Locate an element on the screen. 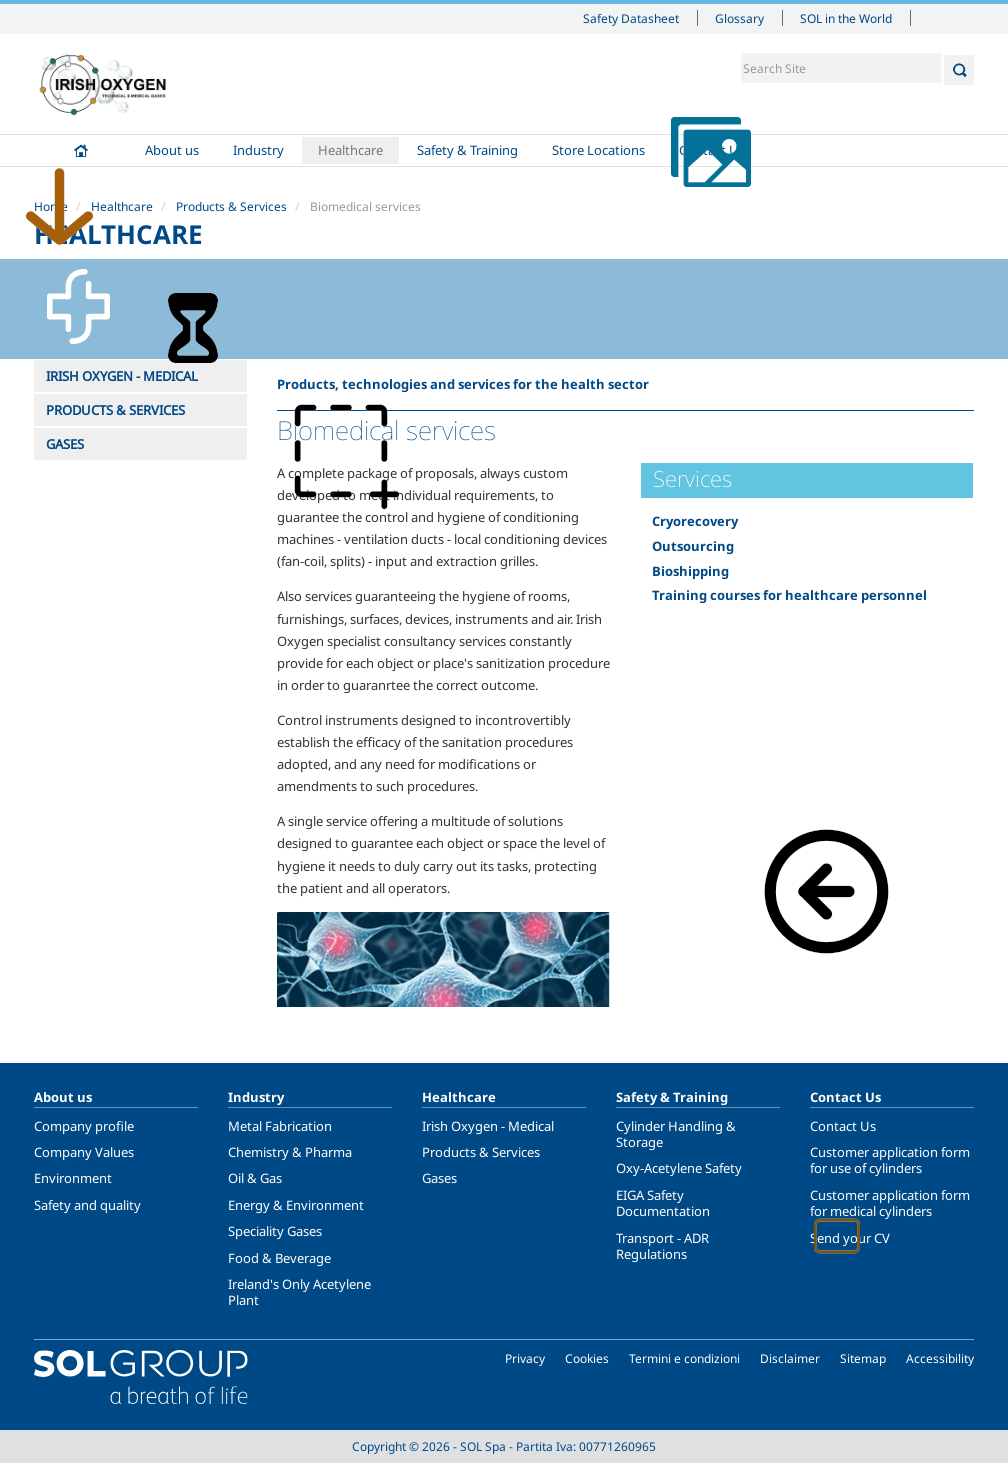 The height and width of the screenshot is (1463, 1008). indicates loading or processing in progress is located at coordinates (193, 328).